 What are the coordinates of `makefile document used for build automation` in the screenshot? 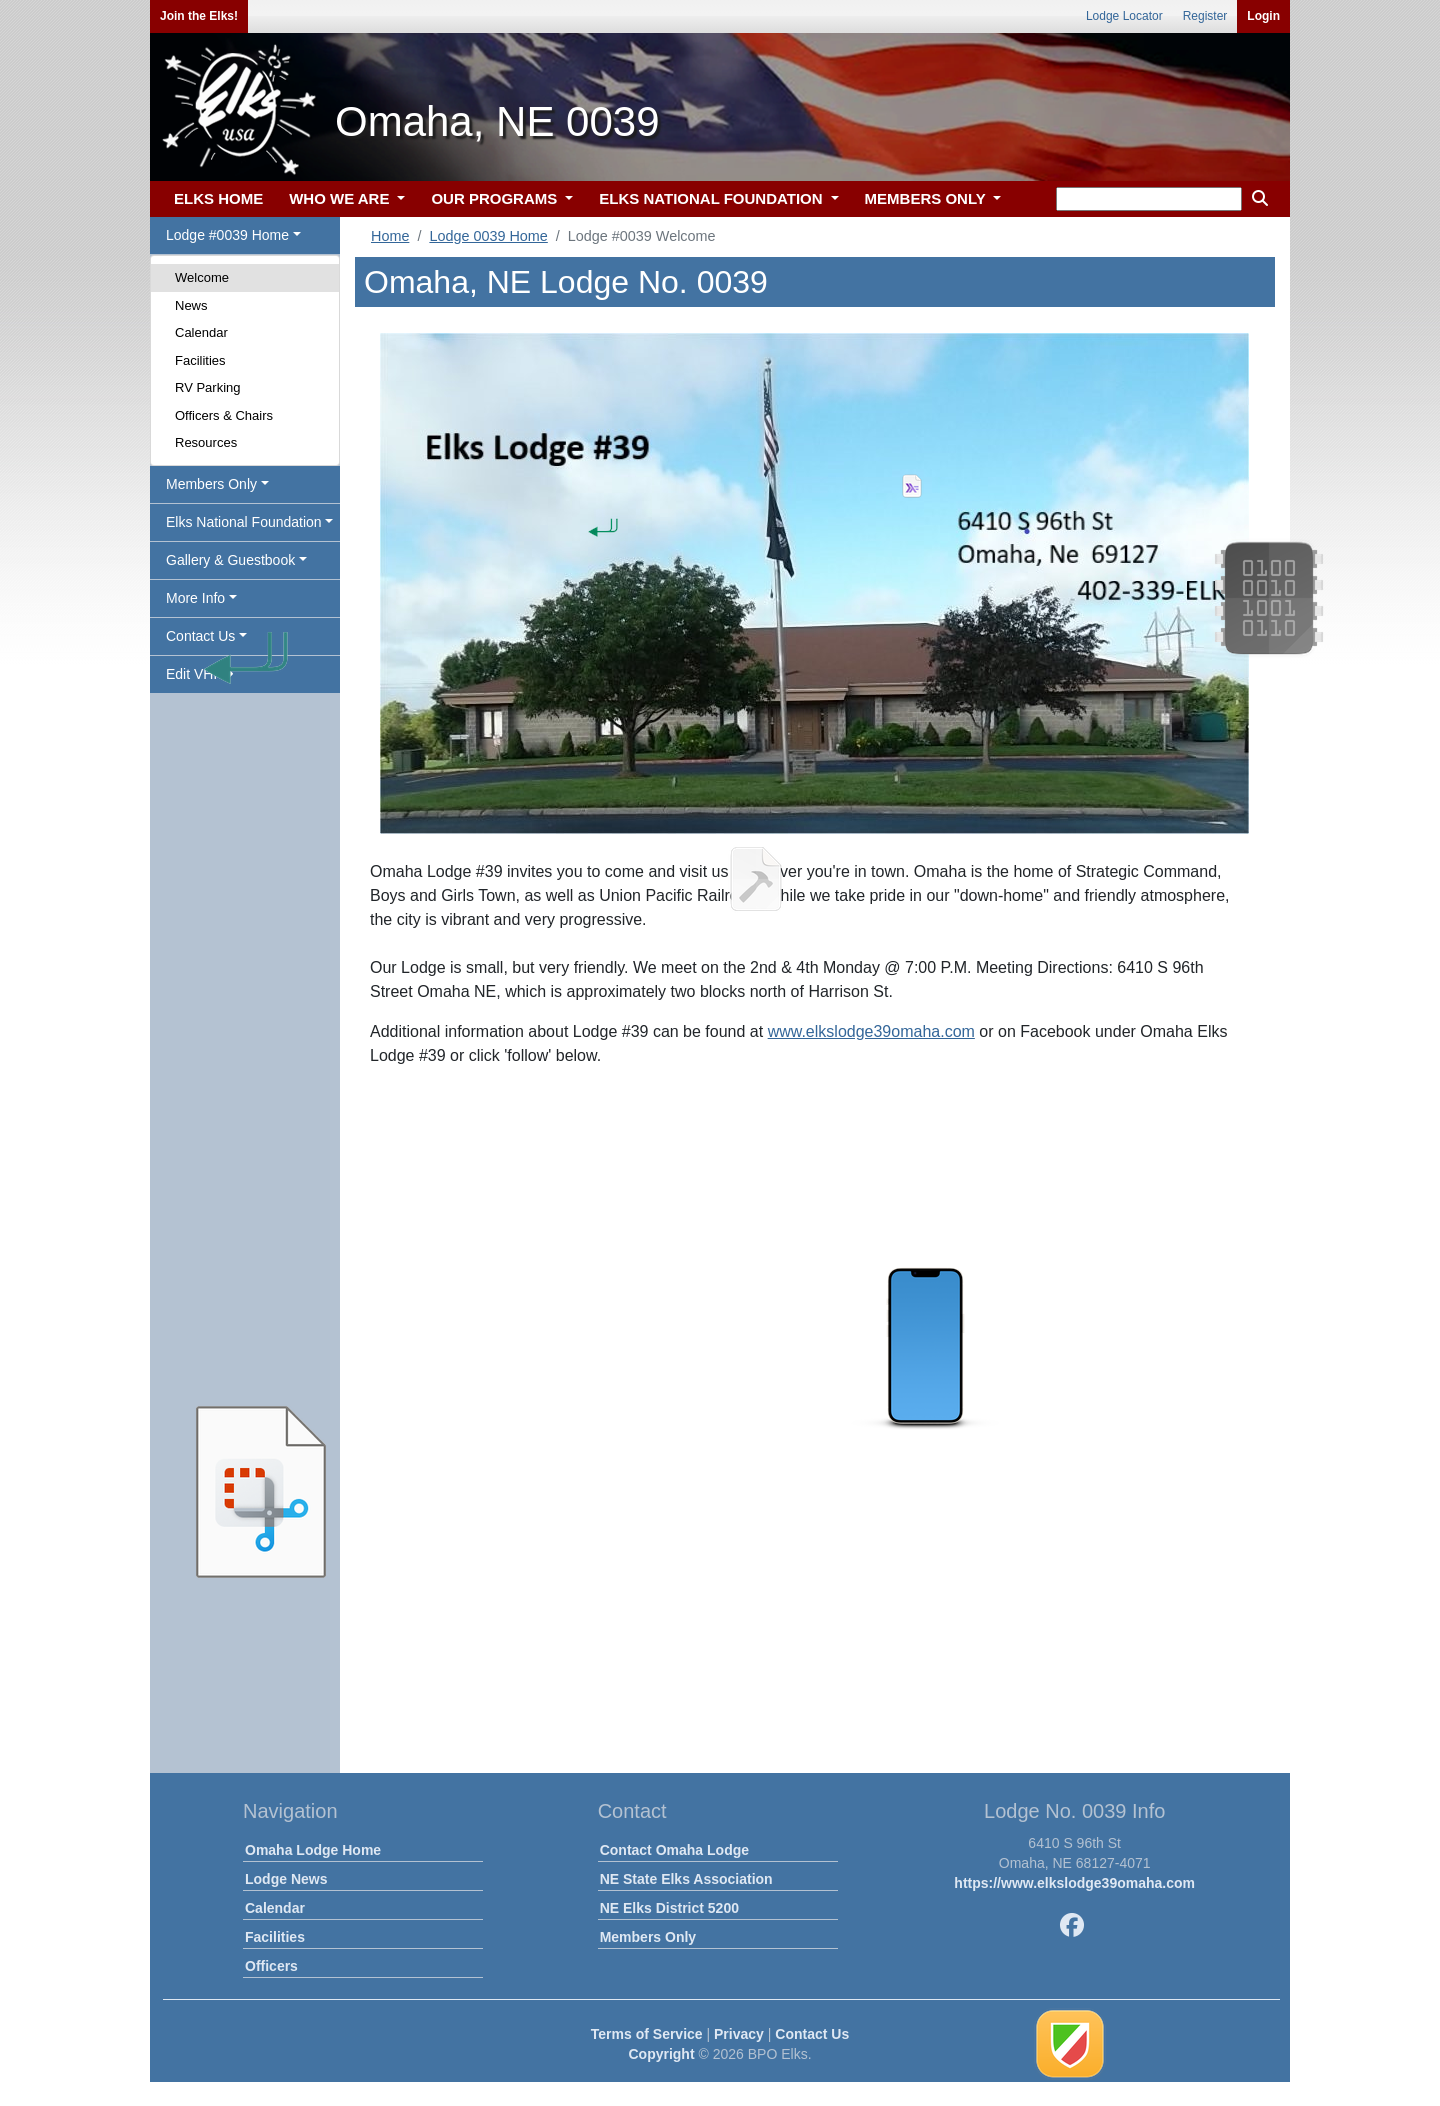 It's located at (756, 879).